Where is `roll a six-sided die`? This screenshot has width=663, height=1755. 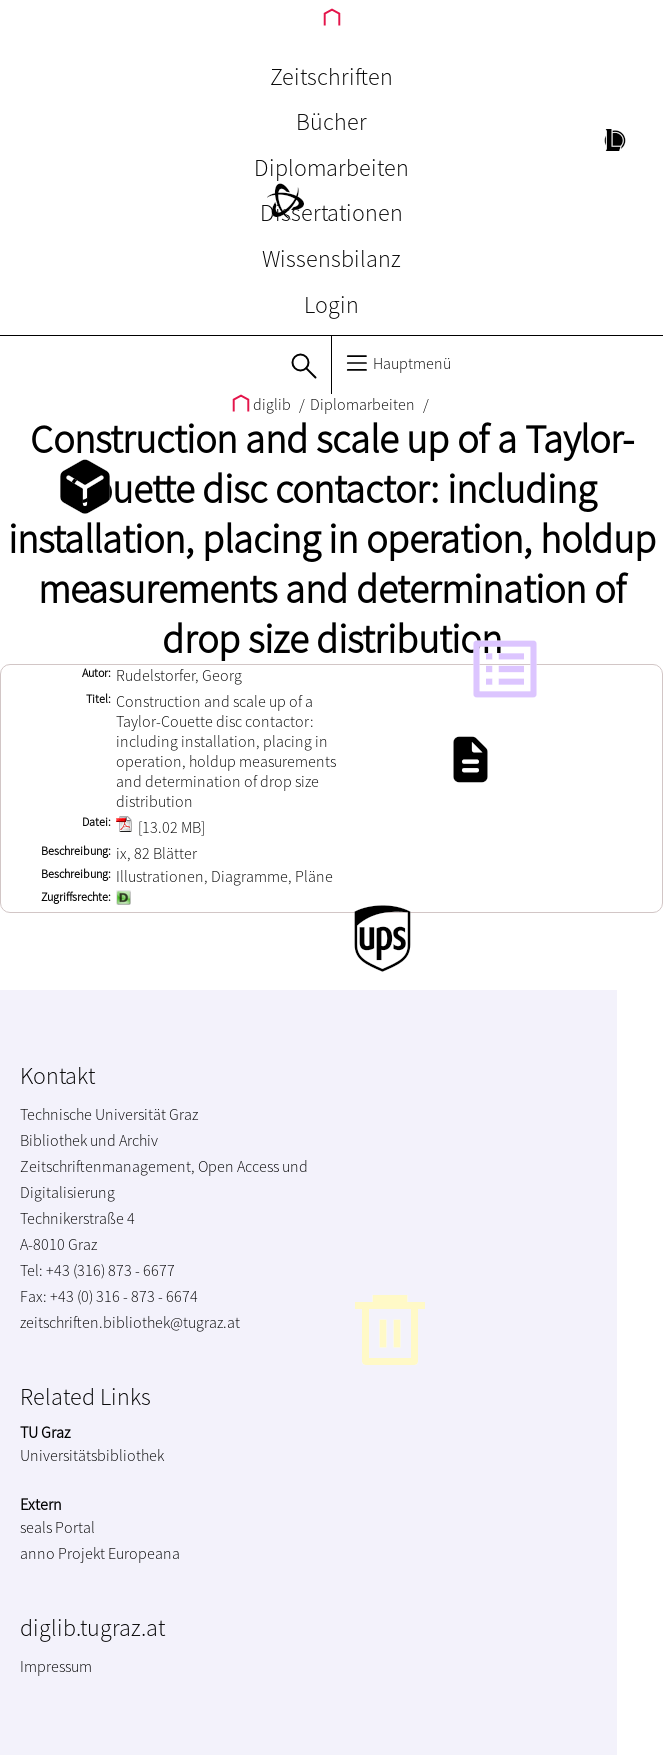 roll a six-sided die is located at coordinates (85, 486).